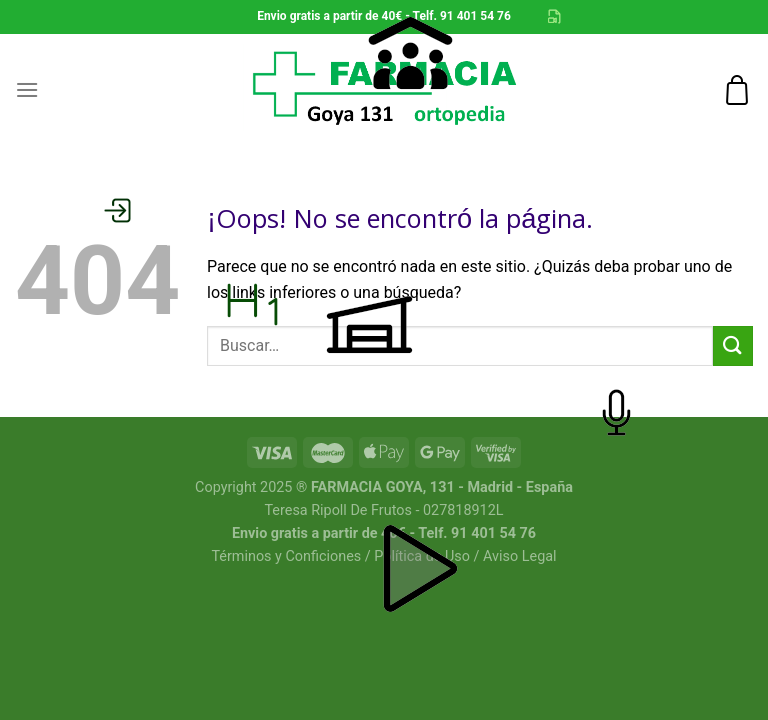  Describe the element at coordinates (117, 210) in the screenshot. I see `log in to your account` at that location.